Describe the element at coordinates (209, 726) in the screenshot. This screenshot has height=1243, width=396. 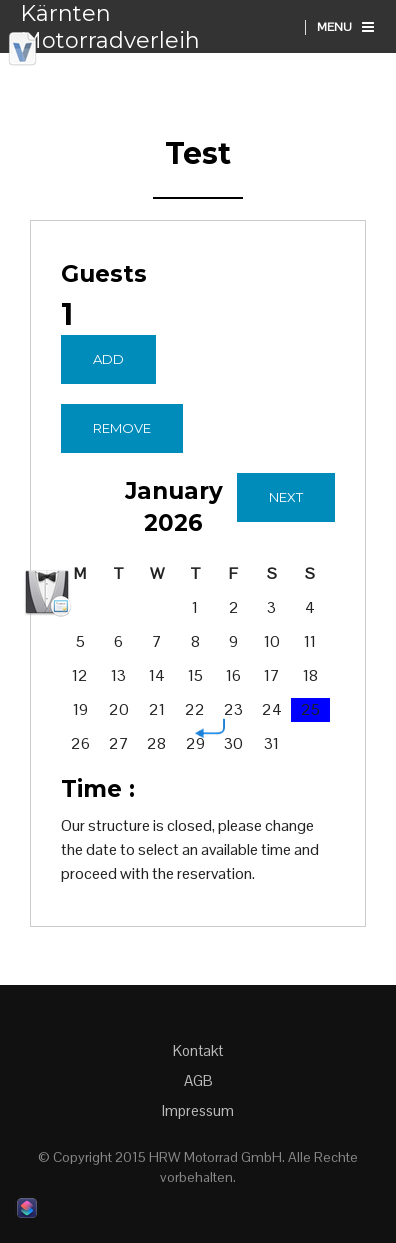
I see `reply to an email message` at that location.